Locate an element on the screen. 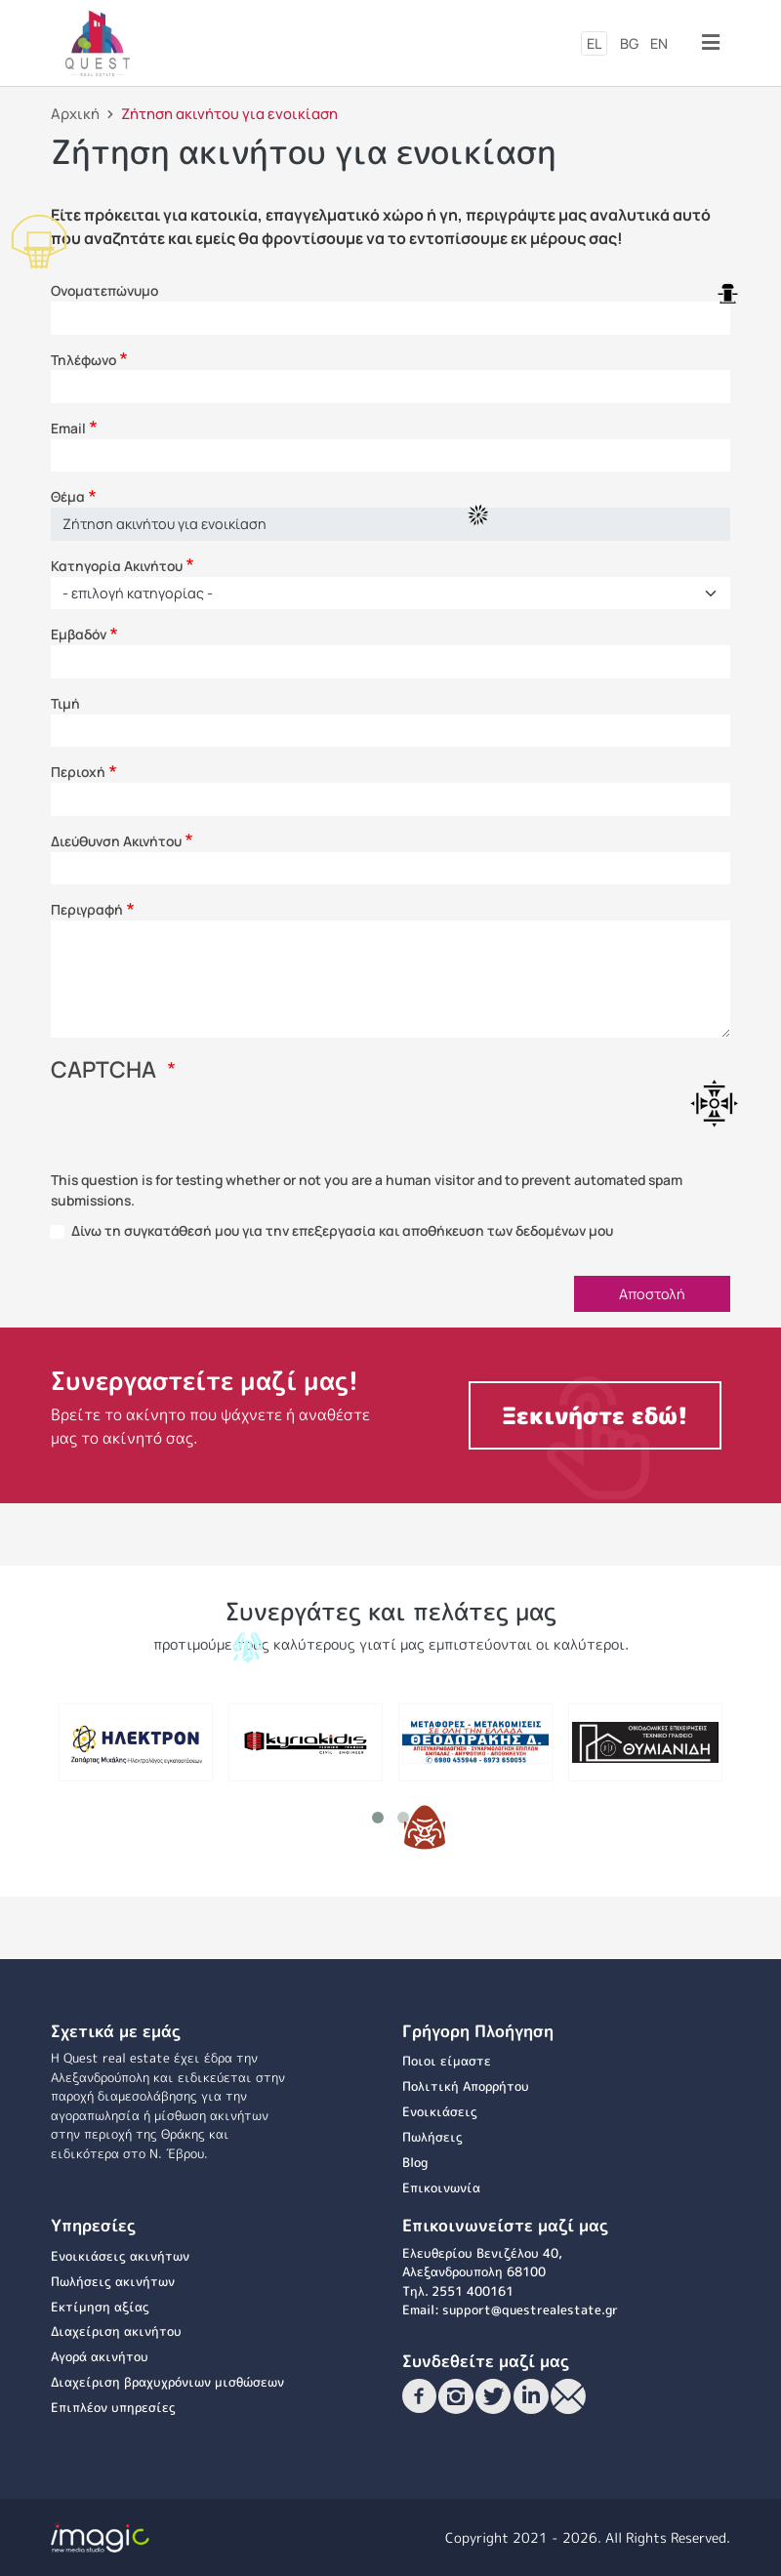 This screenshot has height=2576, width=781. view your collected crystals or gems is located at coordinates (248, 1648).